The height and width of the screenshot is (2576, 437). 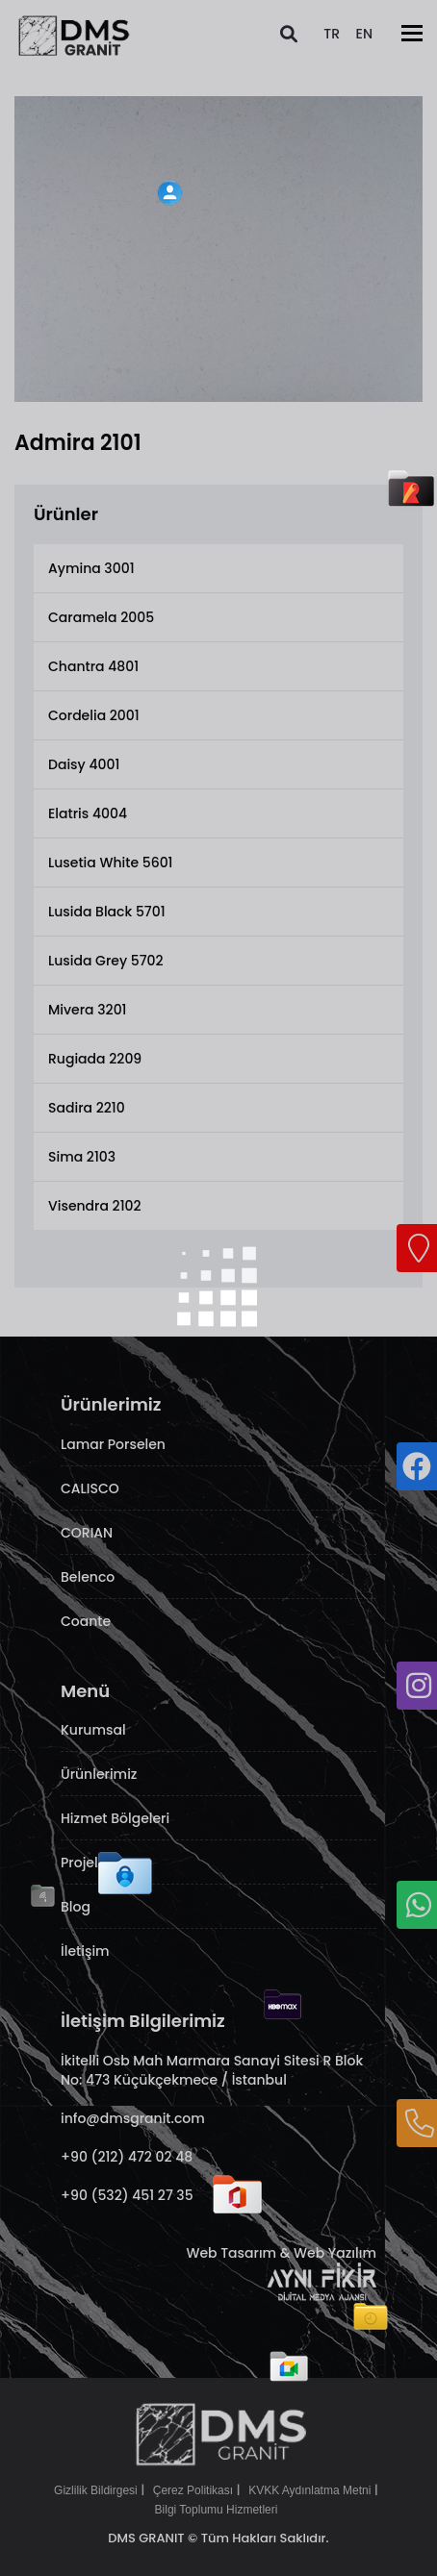 What do you see at coordinates (371, 2316) in the screenshot?
I see `access temporary files folder` at bounding box center [371, 2316].